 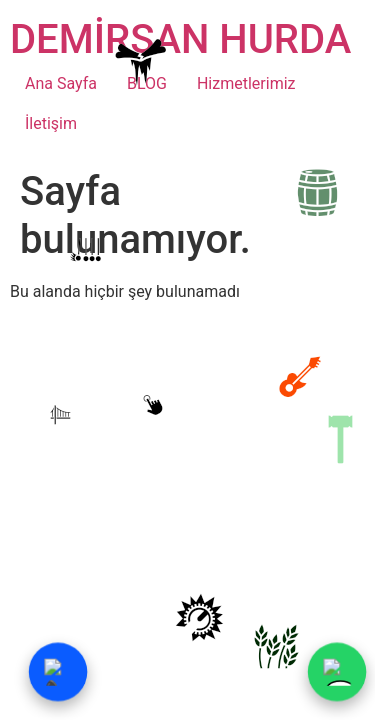 I want to click on view bridge or infrastructure locations, so click(x=60, y=414).